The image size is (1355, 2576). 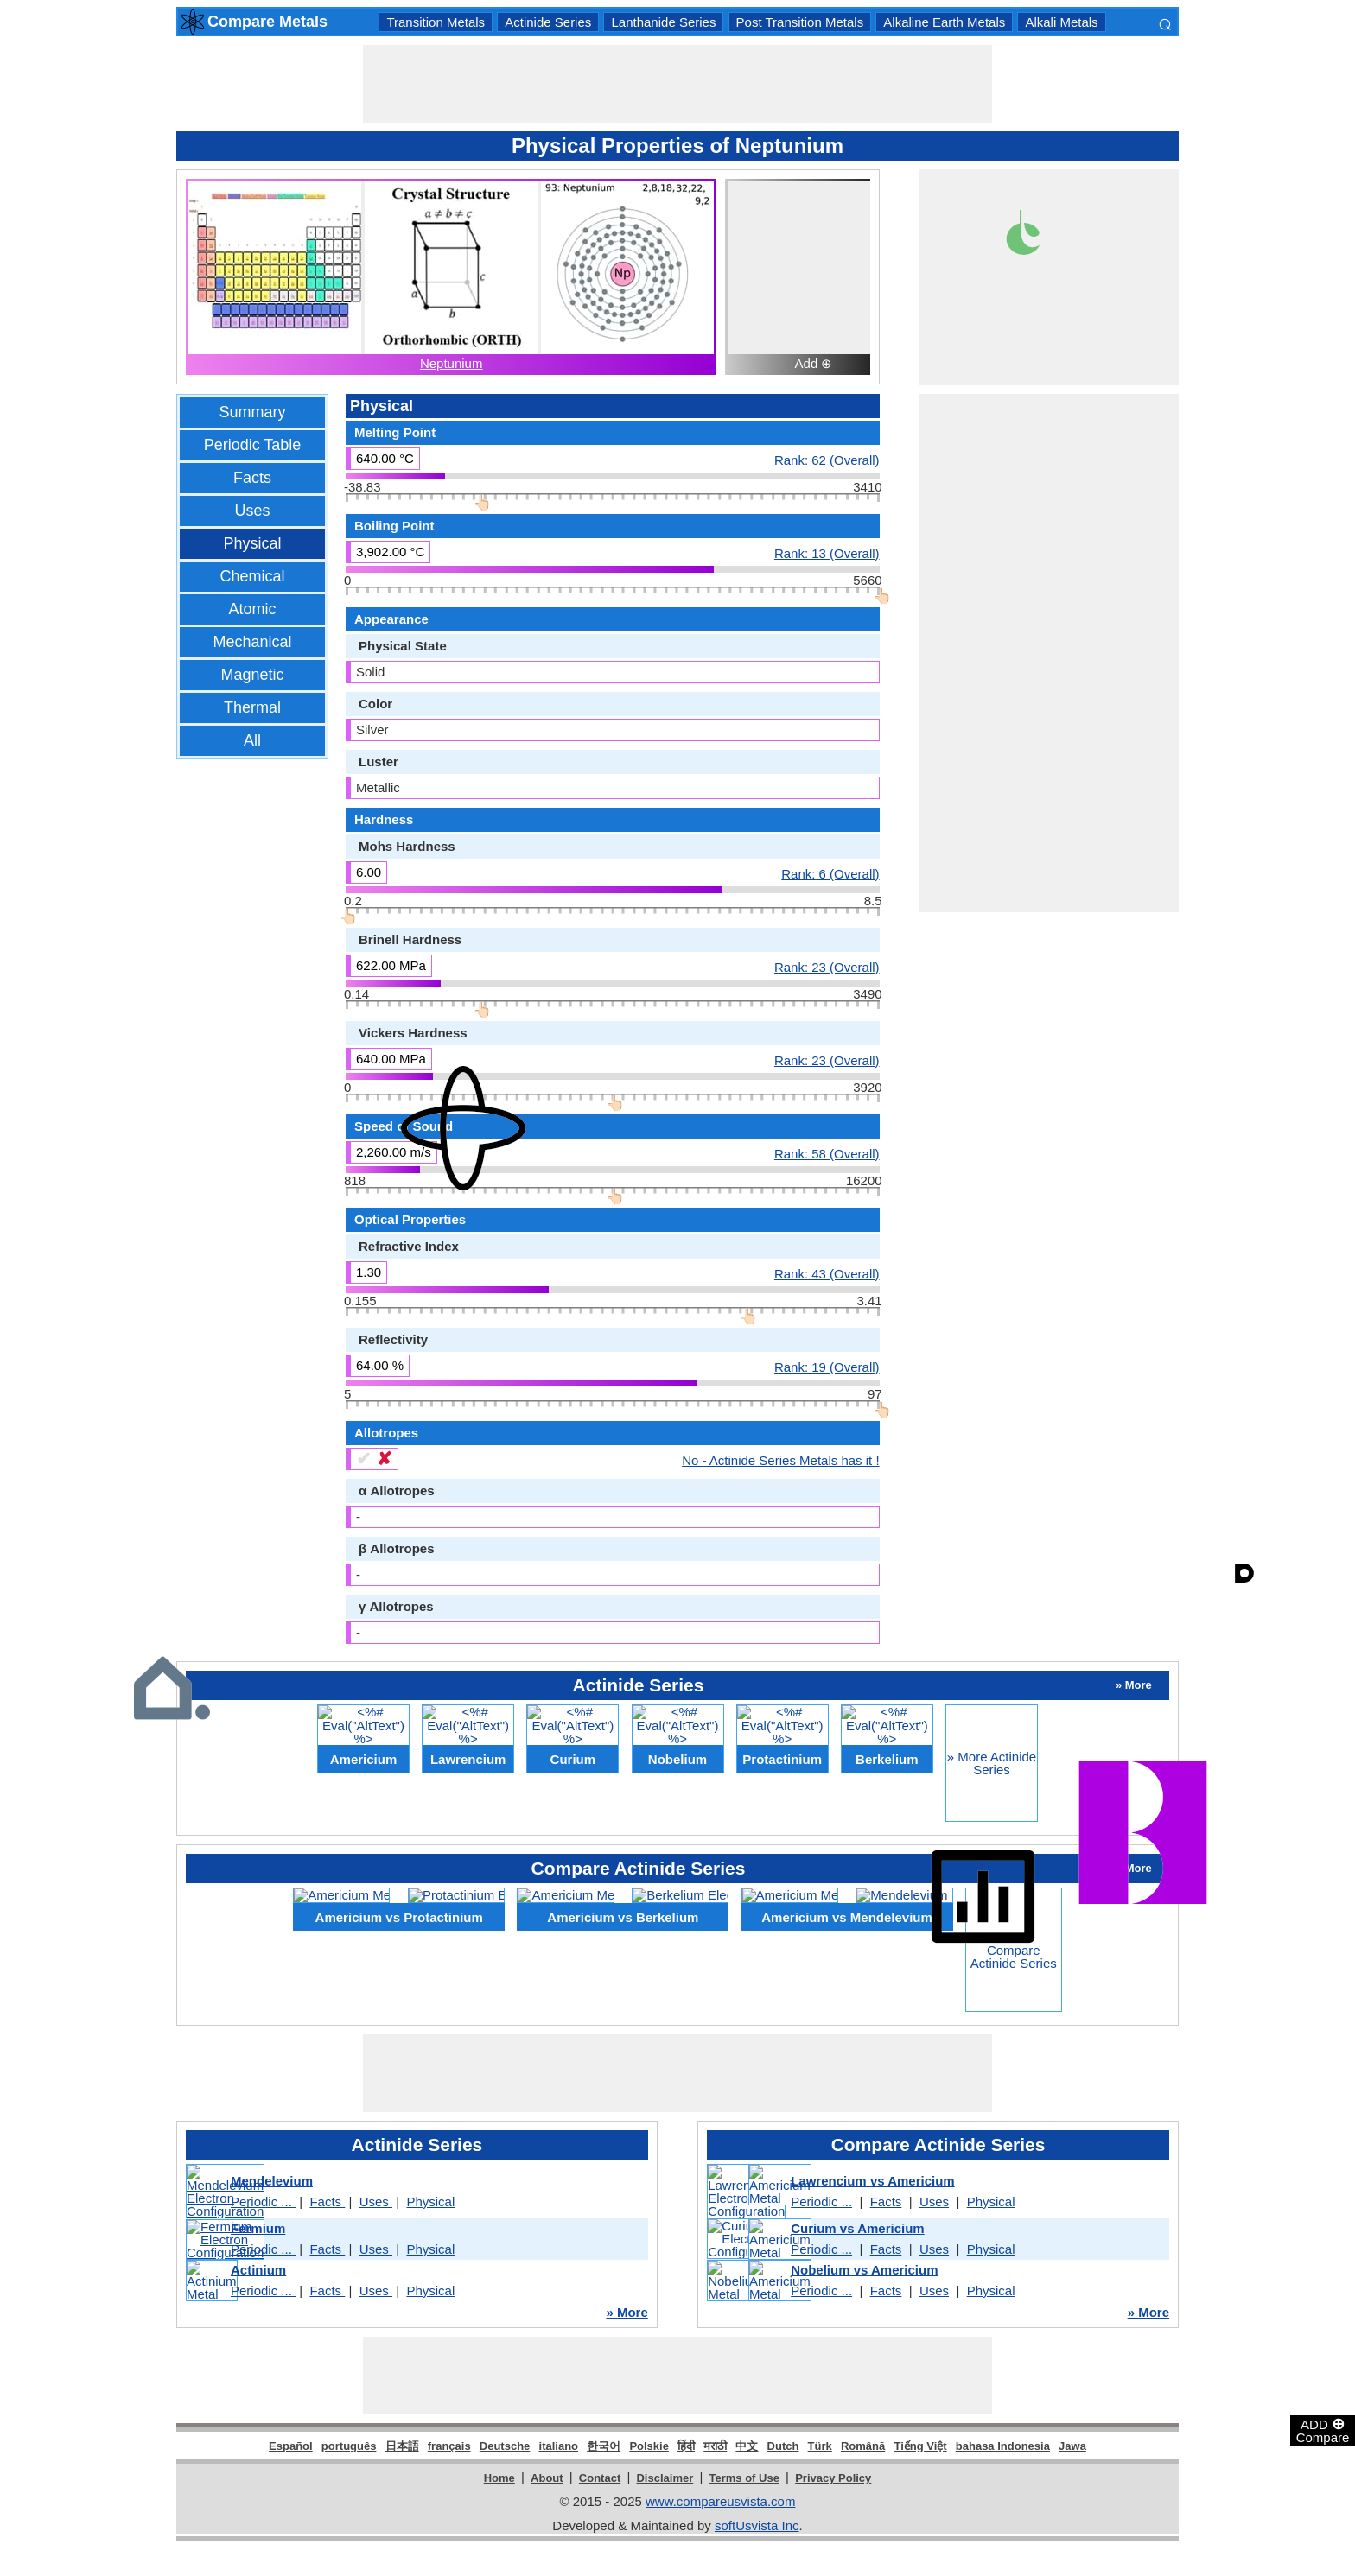 What do you see at coordinates (1244, 1573) in the screenshot?
I see `DatoCMS logo` at bounding box center [1244, 1573].